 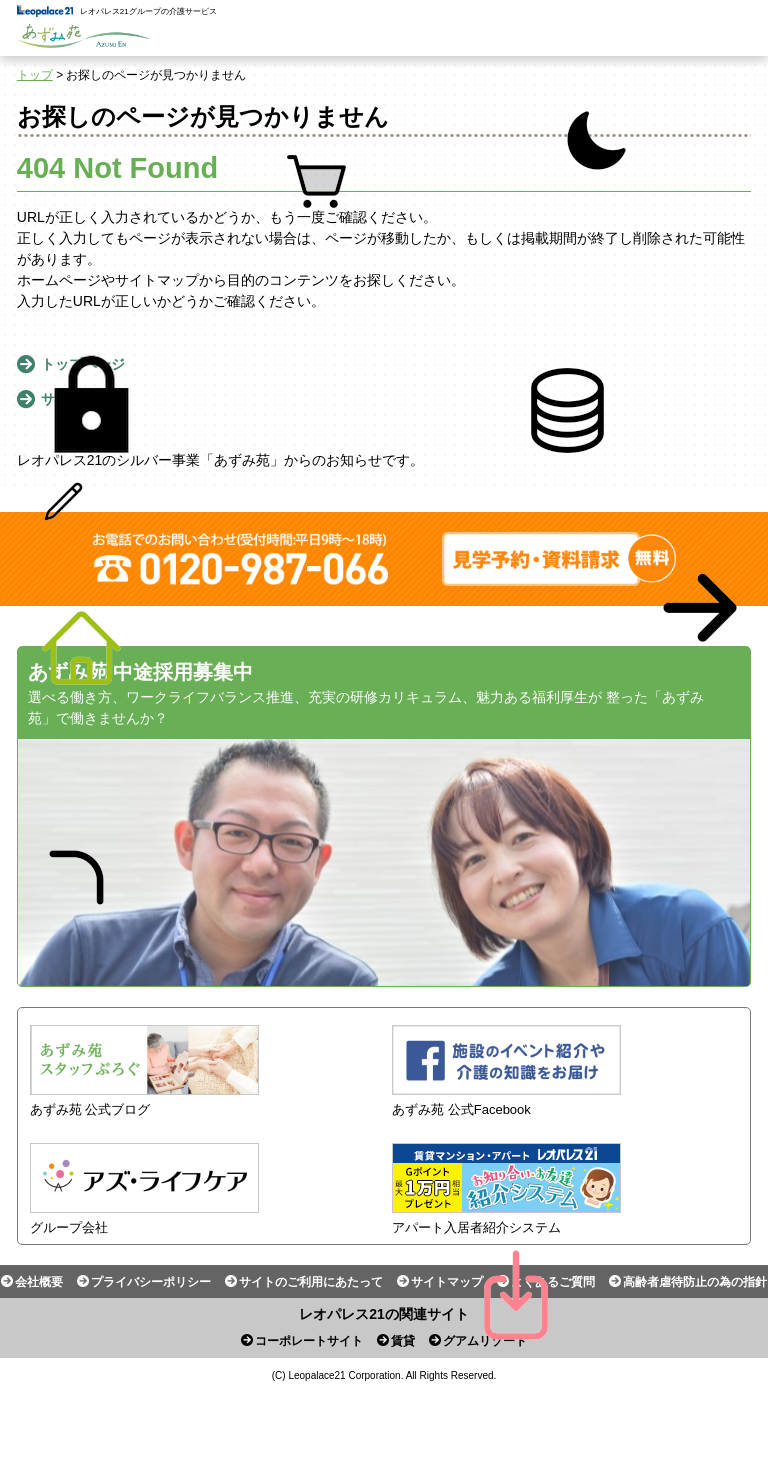 What do you see at coordinates (595, 141) in the screenshot?
I see `enable dark mode` at bounding box center [595, 141].